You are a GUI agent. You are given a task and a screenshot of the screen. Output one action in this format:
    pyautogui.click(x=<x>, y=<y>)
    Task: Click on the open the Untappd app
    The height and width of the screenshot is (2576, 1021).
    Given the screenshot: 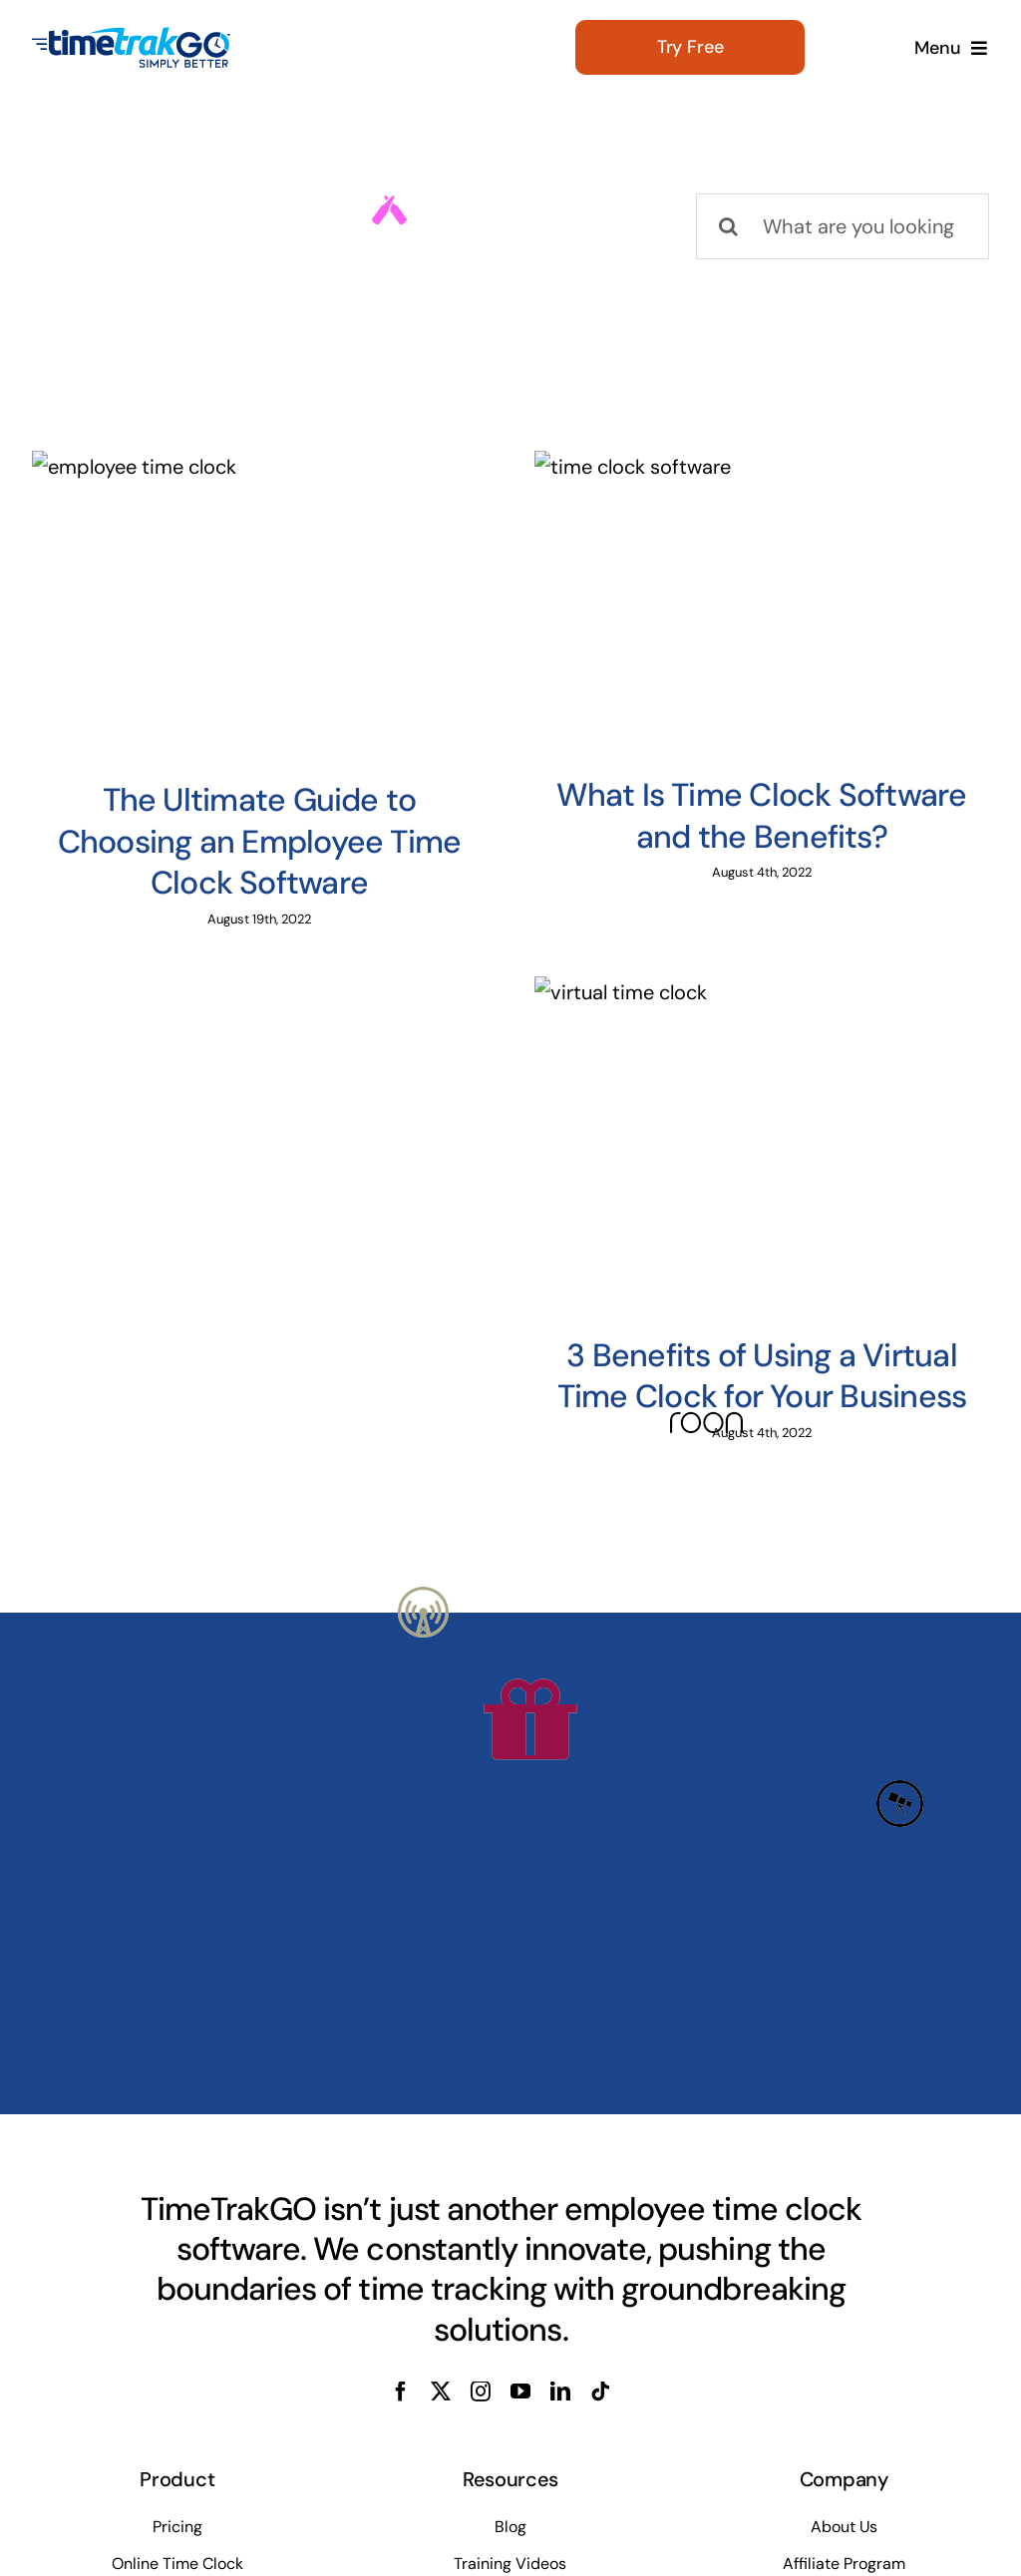 What is the action you would take?
    pyautogui.click(x=389, y=209)
    